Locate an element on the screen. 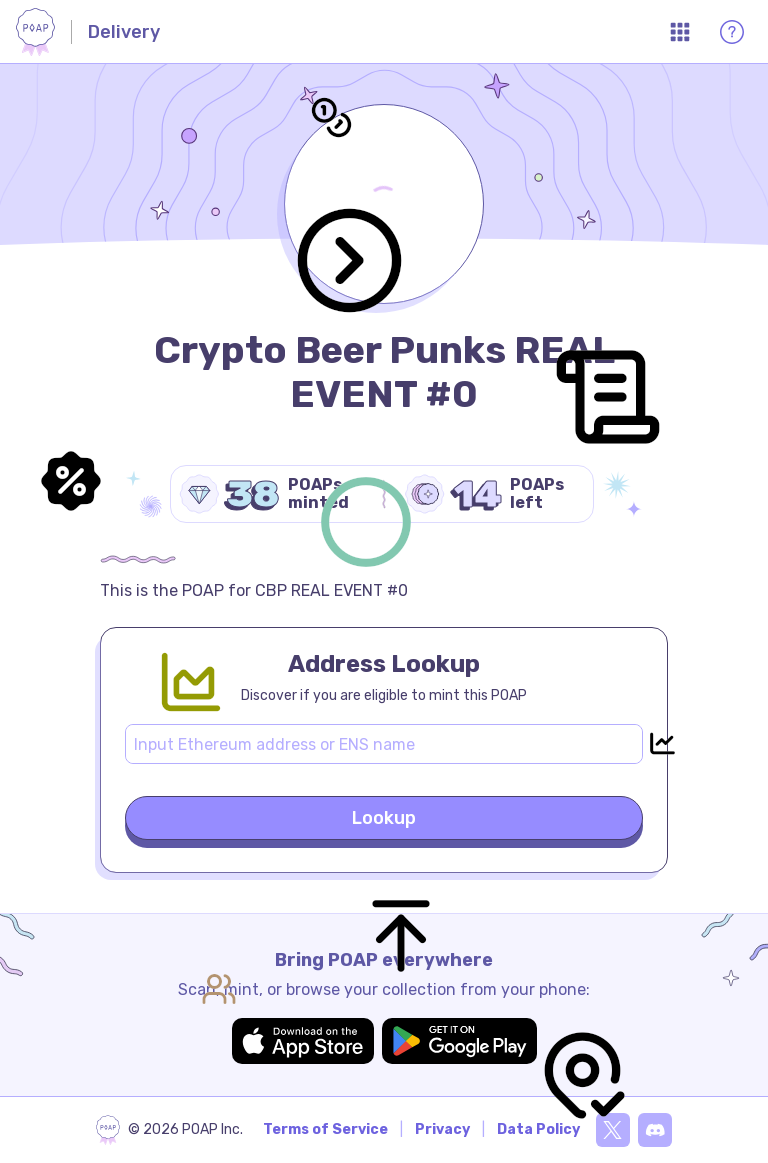  view analytics or performance data is located at coordinates (662, 743).